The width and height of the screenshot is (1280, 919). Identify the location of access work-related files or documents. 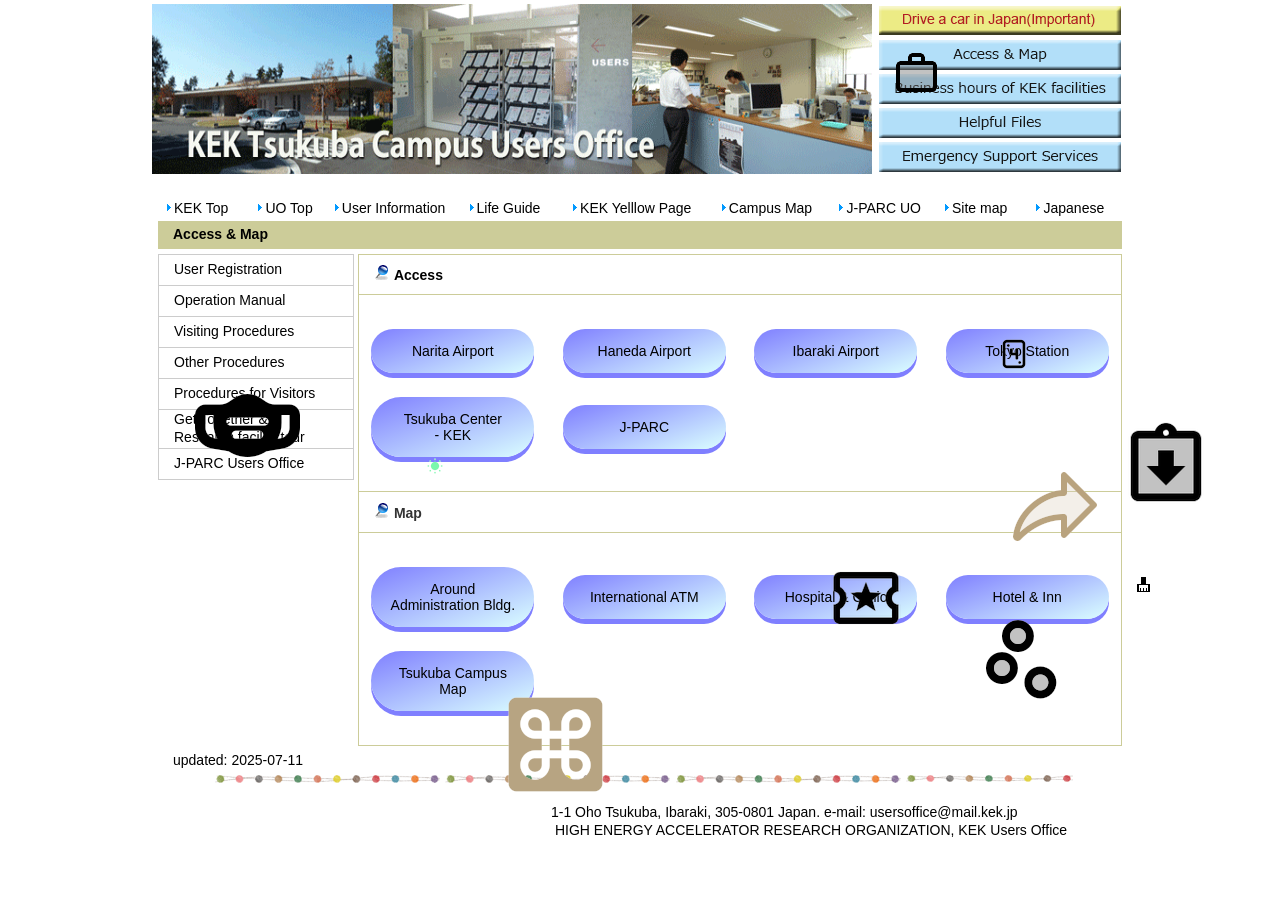
(916, 73).